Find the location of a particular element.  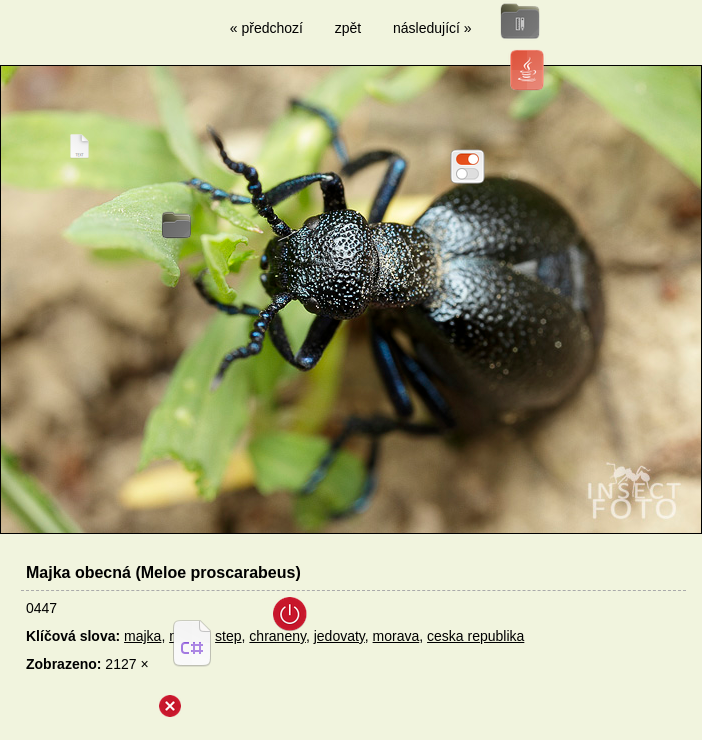

a C# source code file is located at coordinates (192, 643).